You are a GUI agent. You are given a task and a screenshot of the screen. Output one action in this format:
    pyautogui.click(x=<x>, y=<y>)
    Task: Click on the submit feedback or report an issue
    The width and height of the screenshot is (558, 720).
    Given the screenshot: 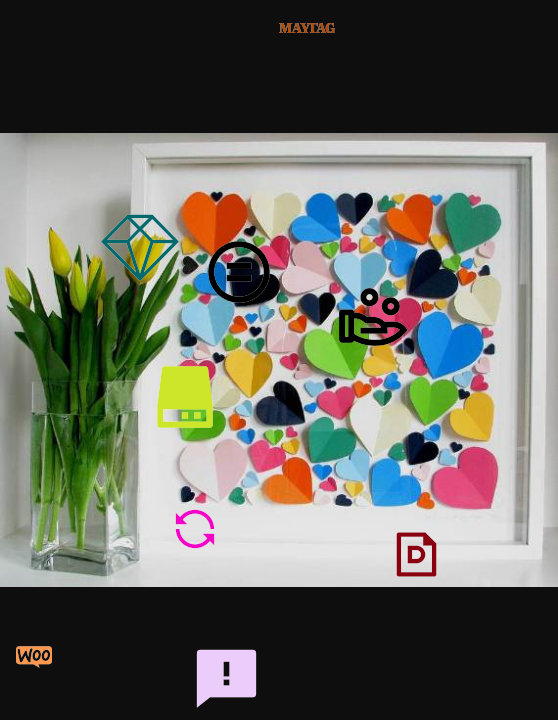 What is the action you would take?
    pyautogui.click(x=226, y=676)
    